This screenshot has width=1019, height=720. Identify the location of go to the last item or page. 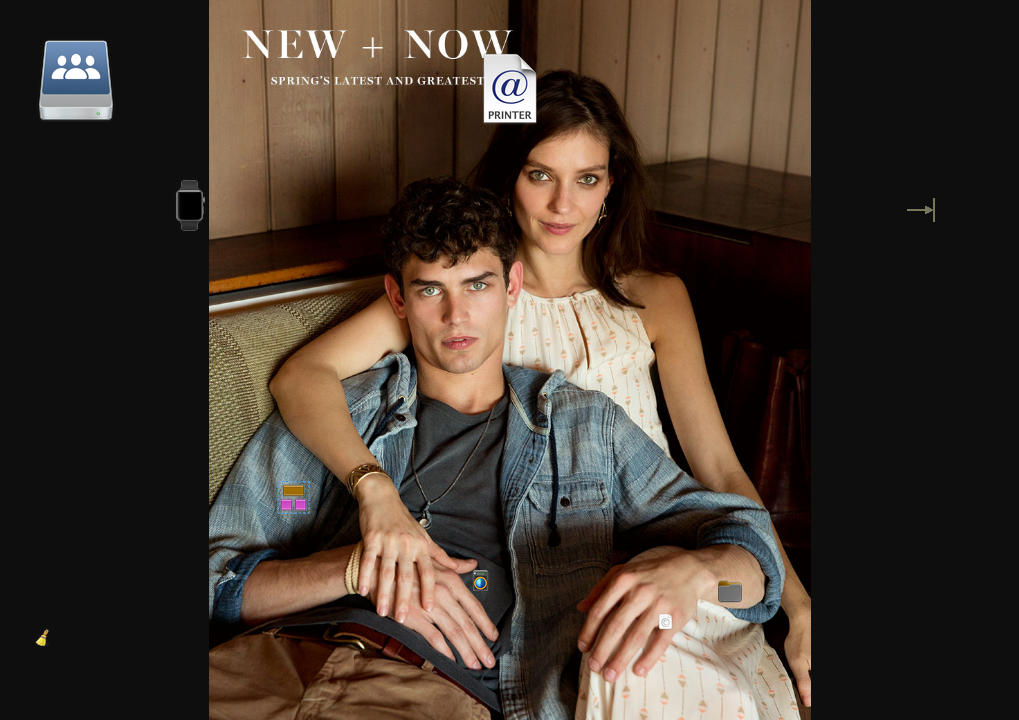
(921, 210).